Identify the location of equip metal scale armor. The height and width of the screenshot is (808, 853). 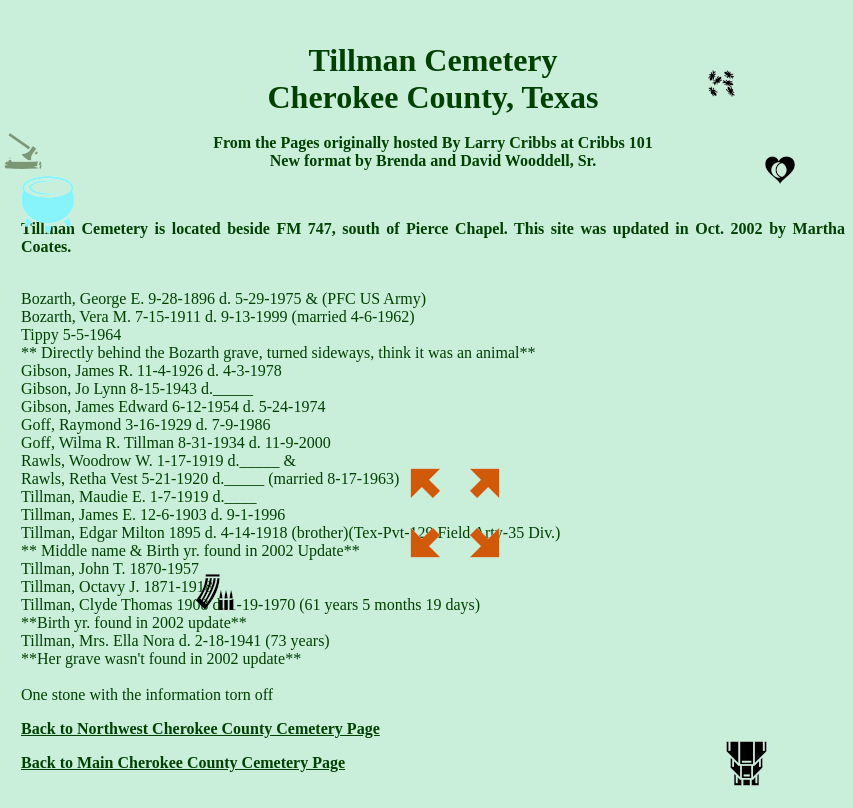
(746, 763).